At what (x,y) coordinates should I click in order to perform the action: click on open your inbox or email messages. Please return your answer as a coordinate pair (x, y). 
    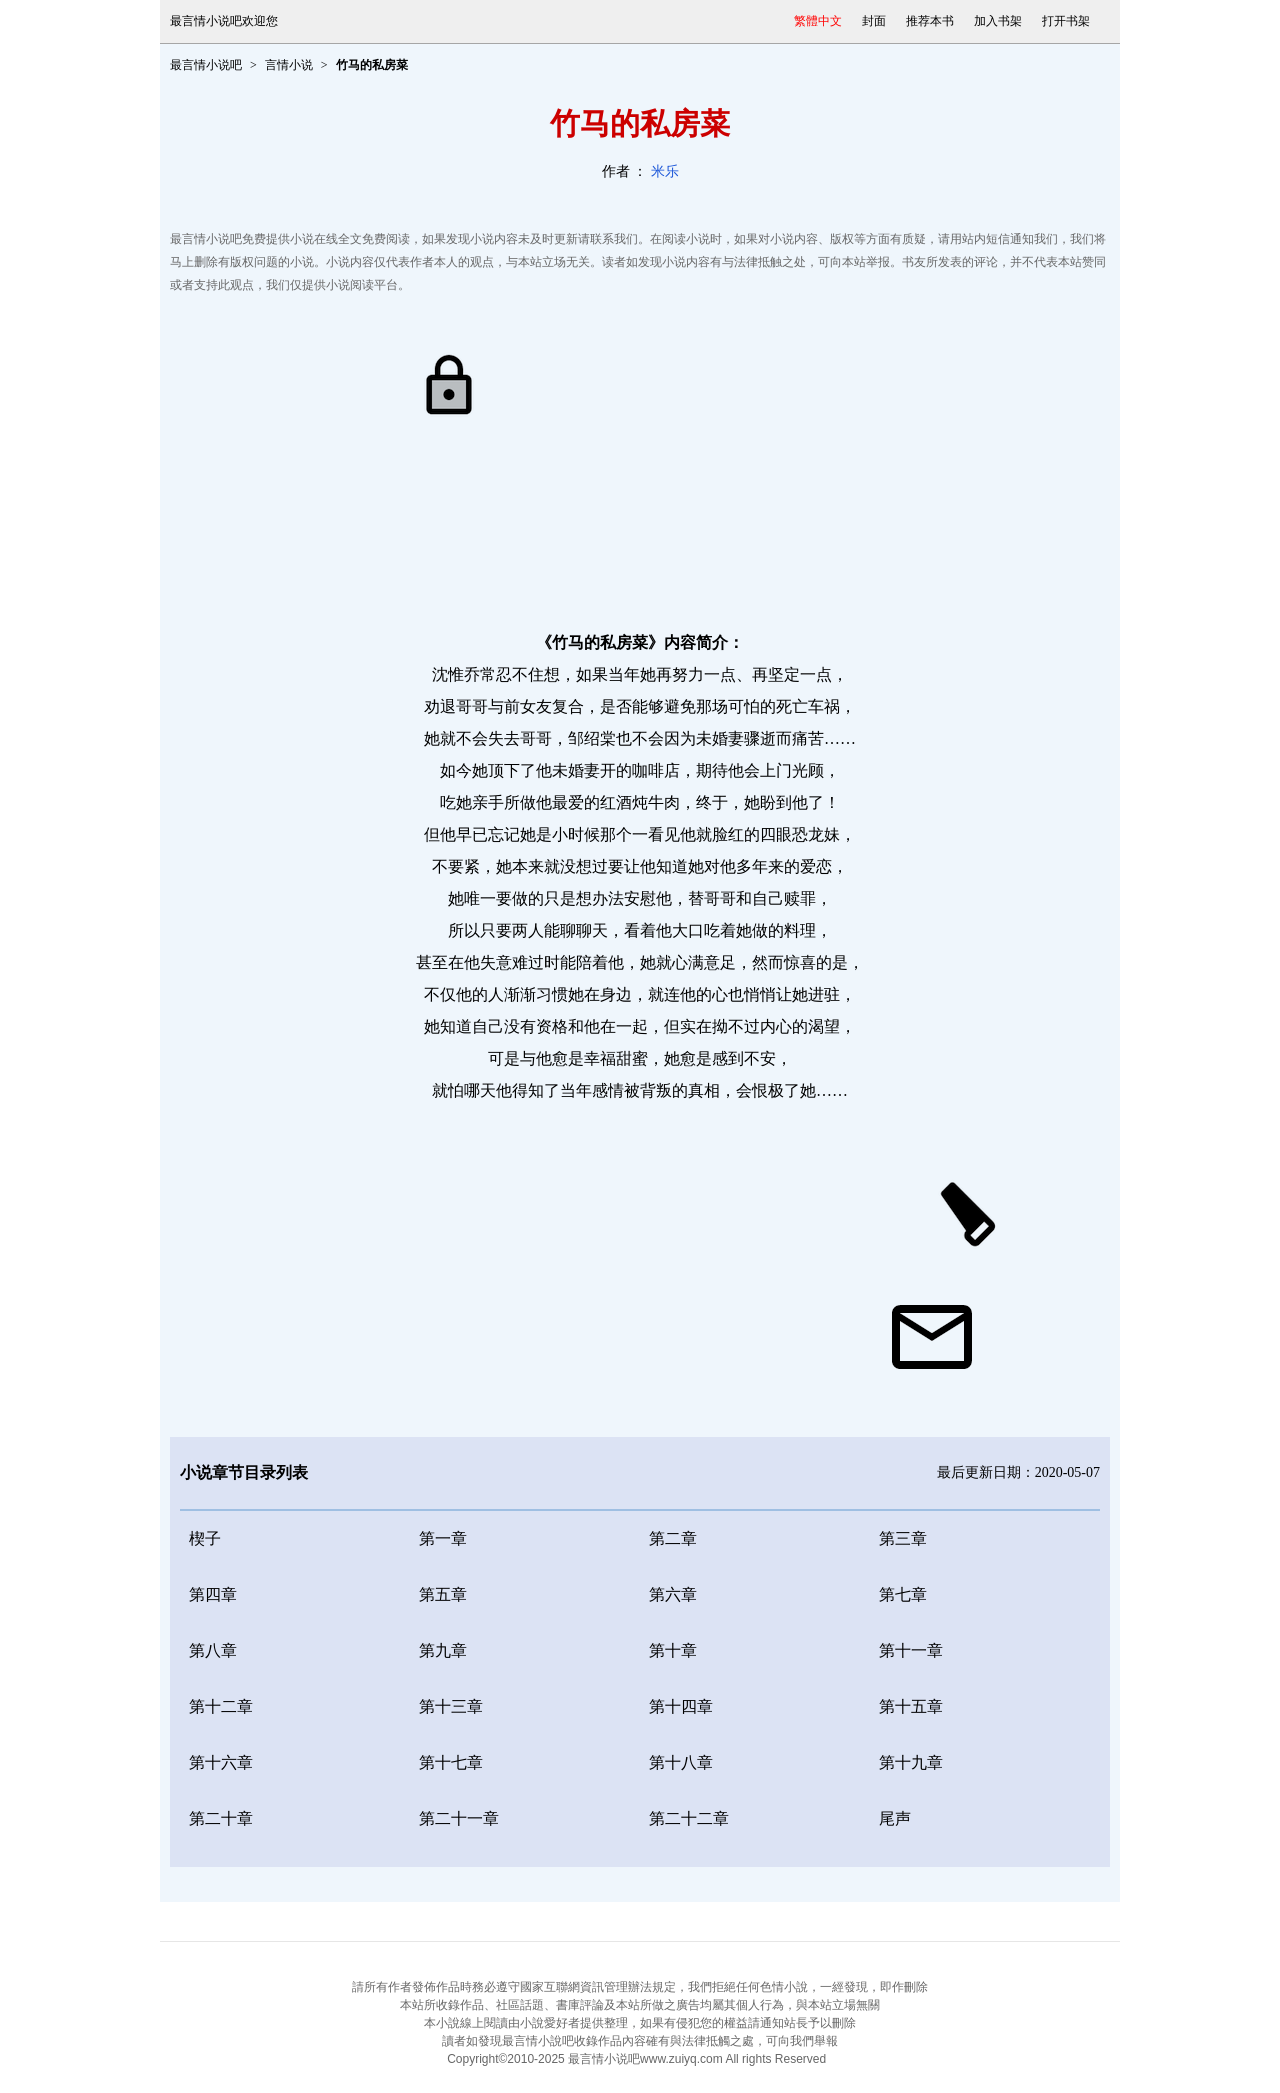
    Looking at the image, I should click on (932, 1337).